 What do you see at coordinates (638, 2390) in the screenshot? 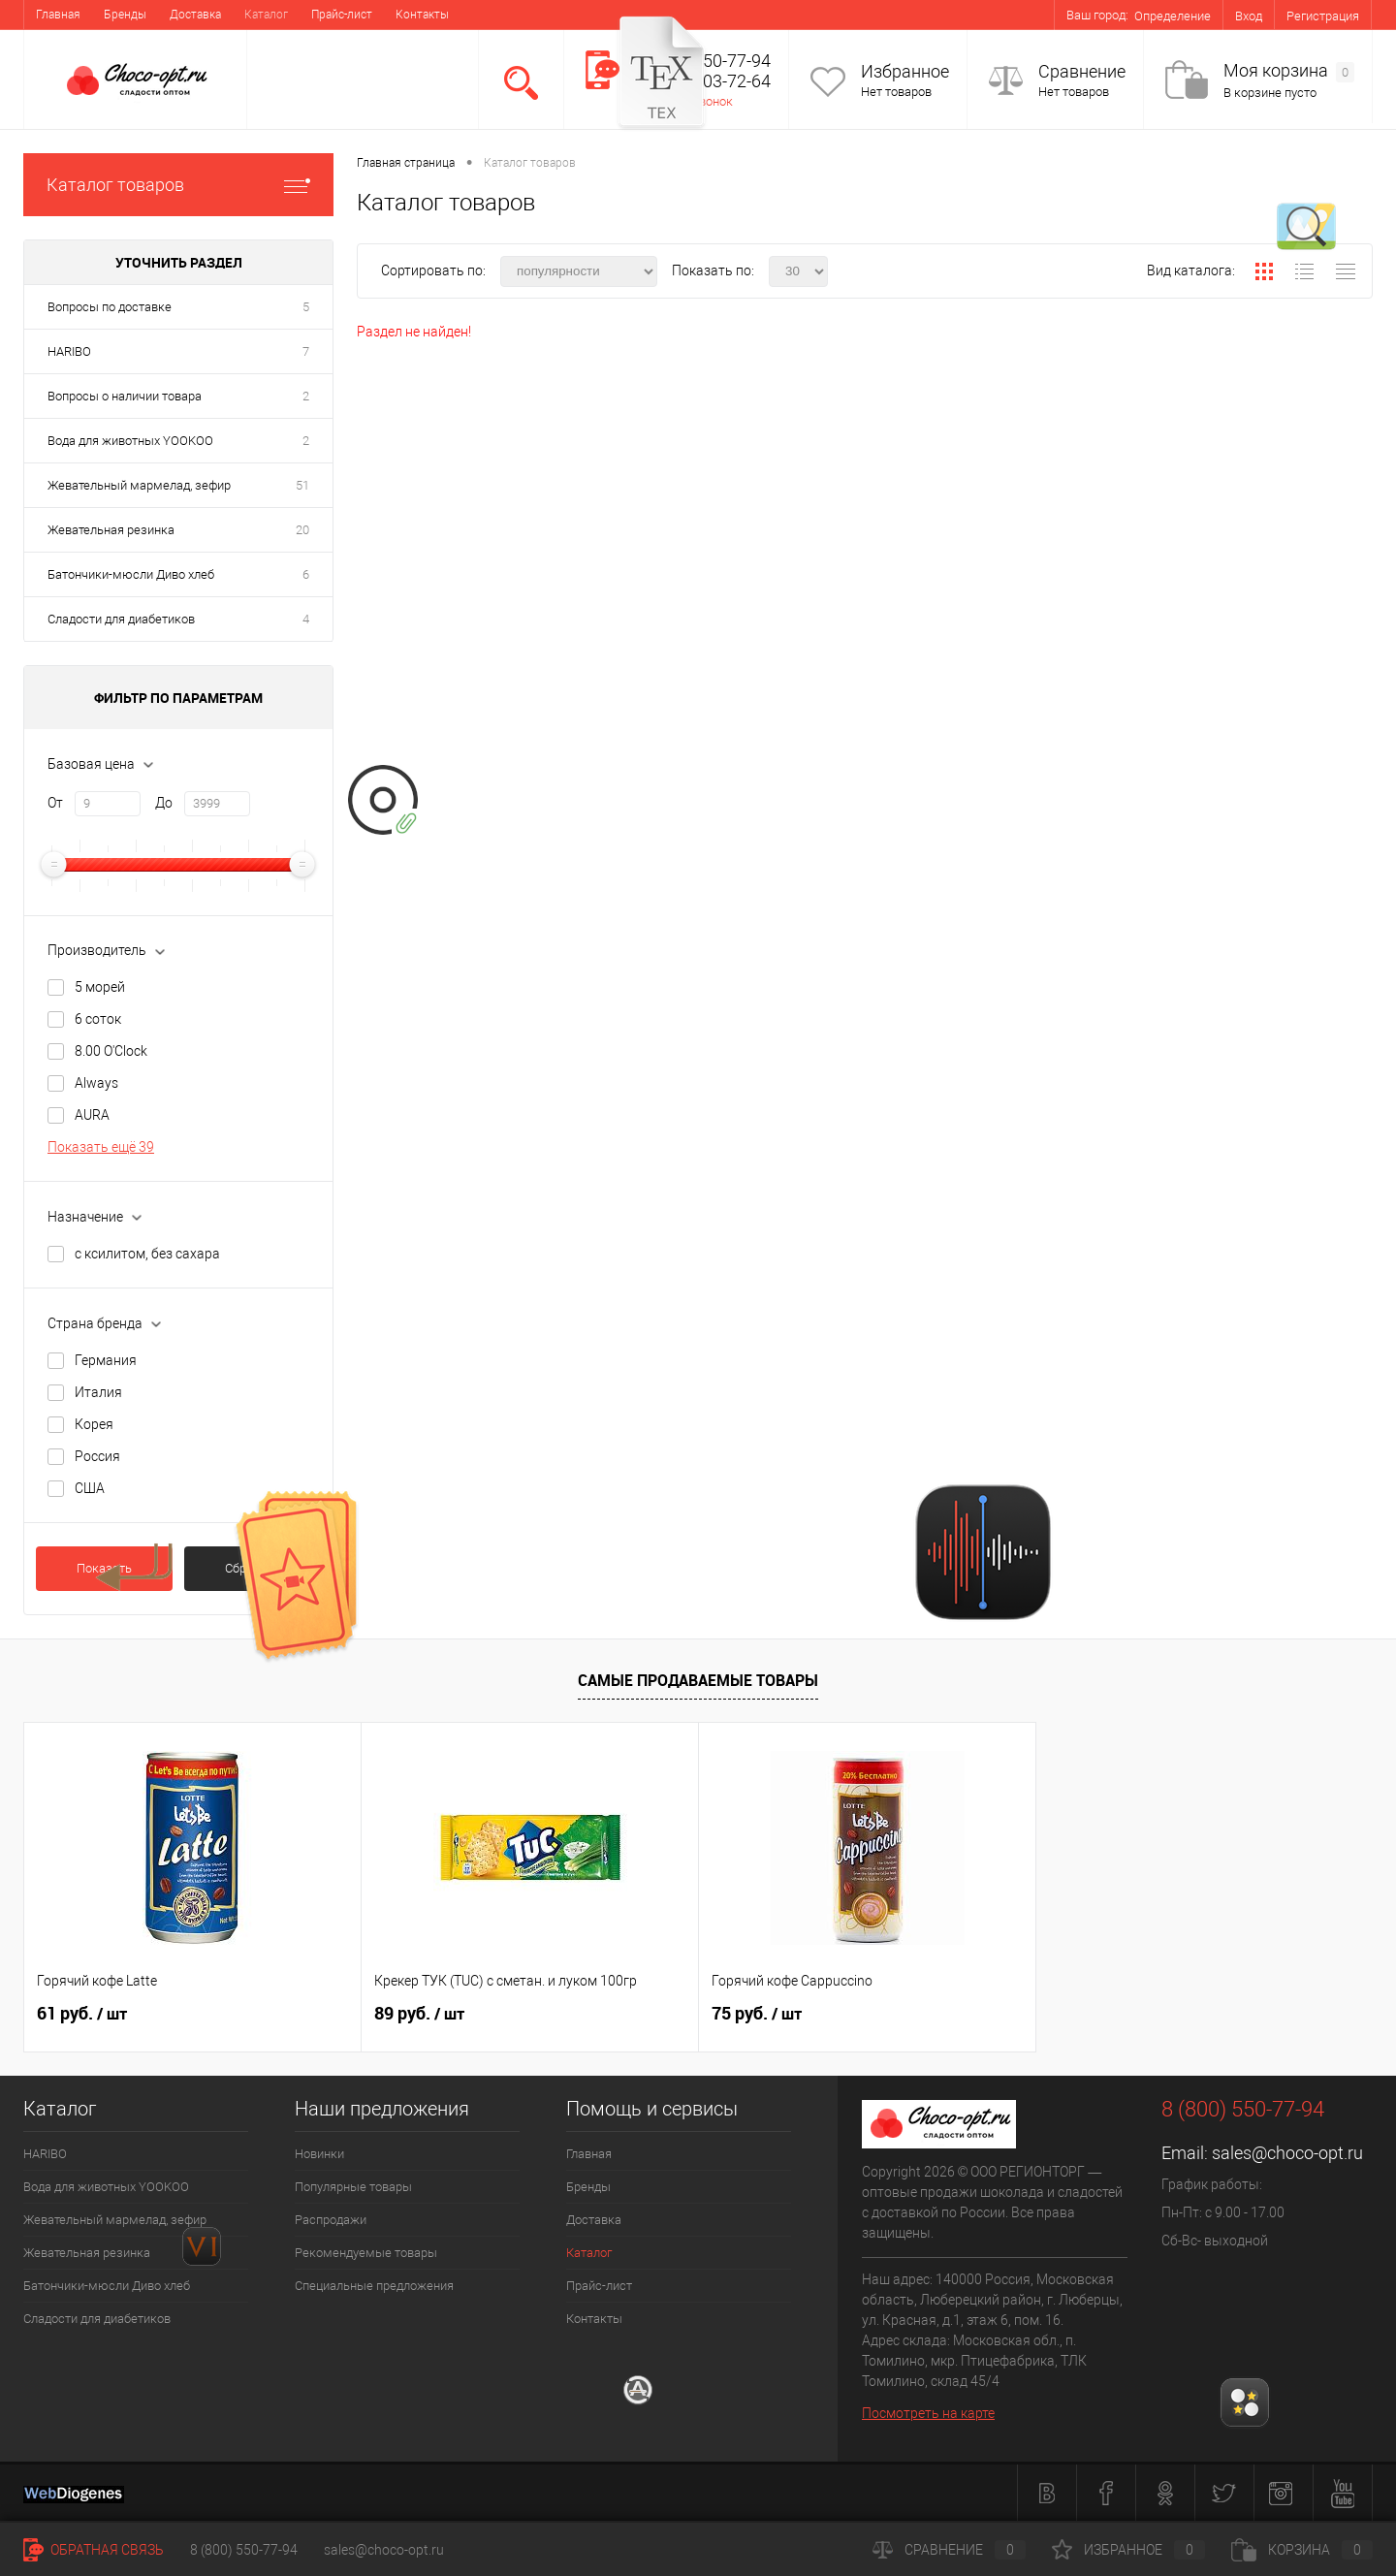
I see `open the software updater application` at bounding box center [638, 2390].